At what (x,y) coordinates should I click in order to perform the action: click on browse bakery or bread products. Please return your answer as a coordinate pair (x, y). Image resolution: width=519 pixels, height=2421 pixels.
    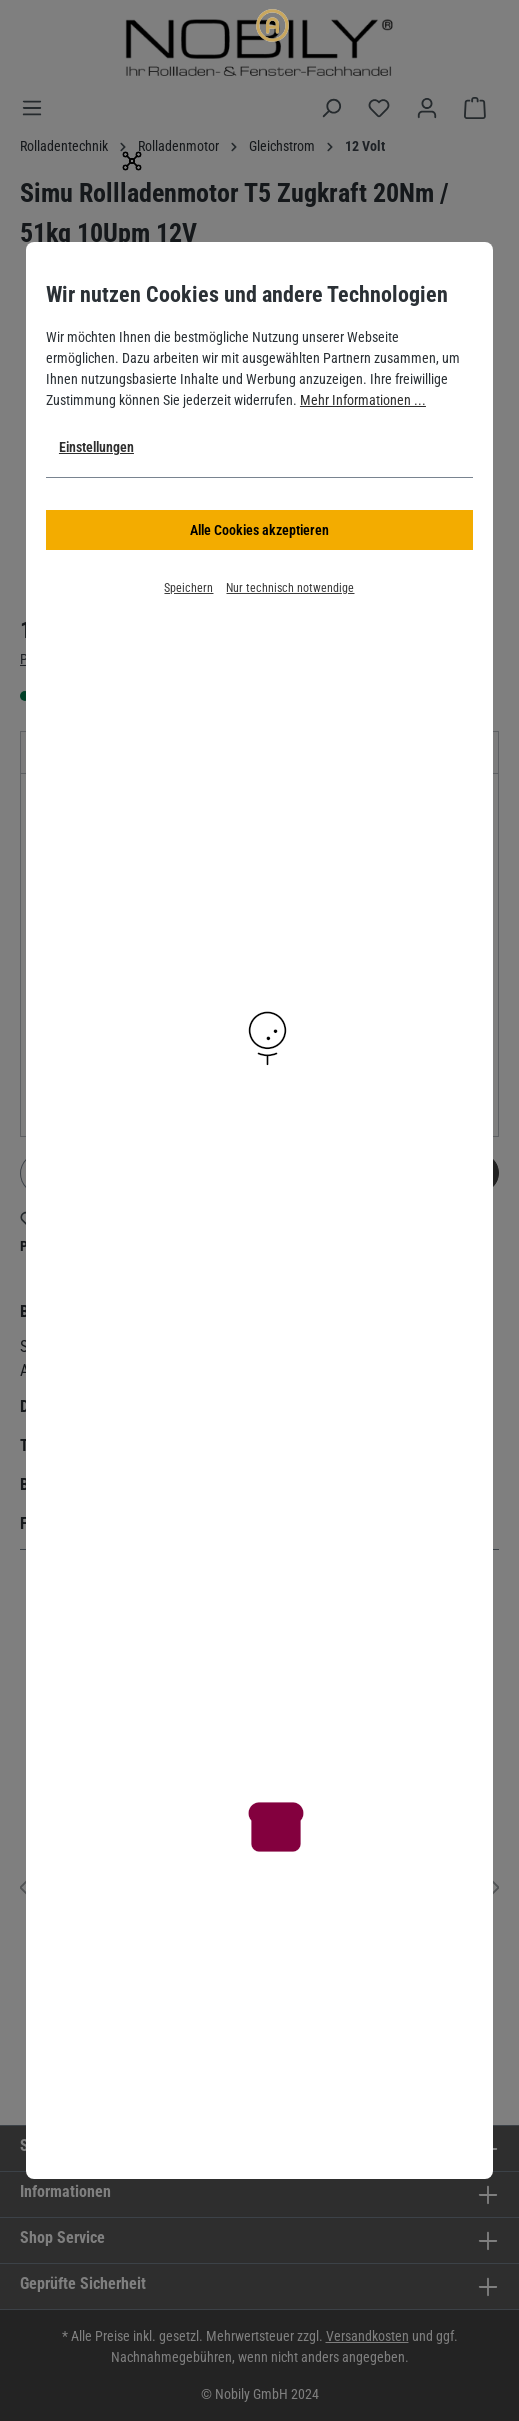
    Looking at the image, I should click on (276, 1827).